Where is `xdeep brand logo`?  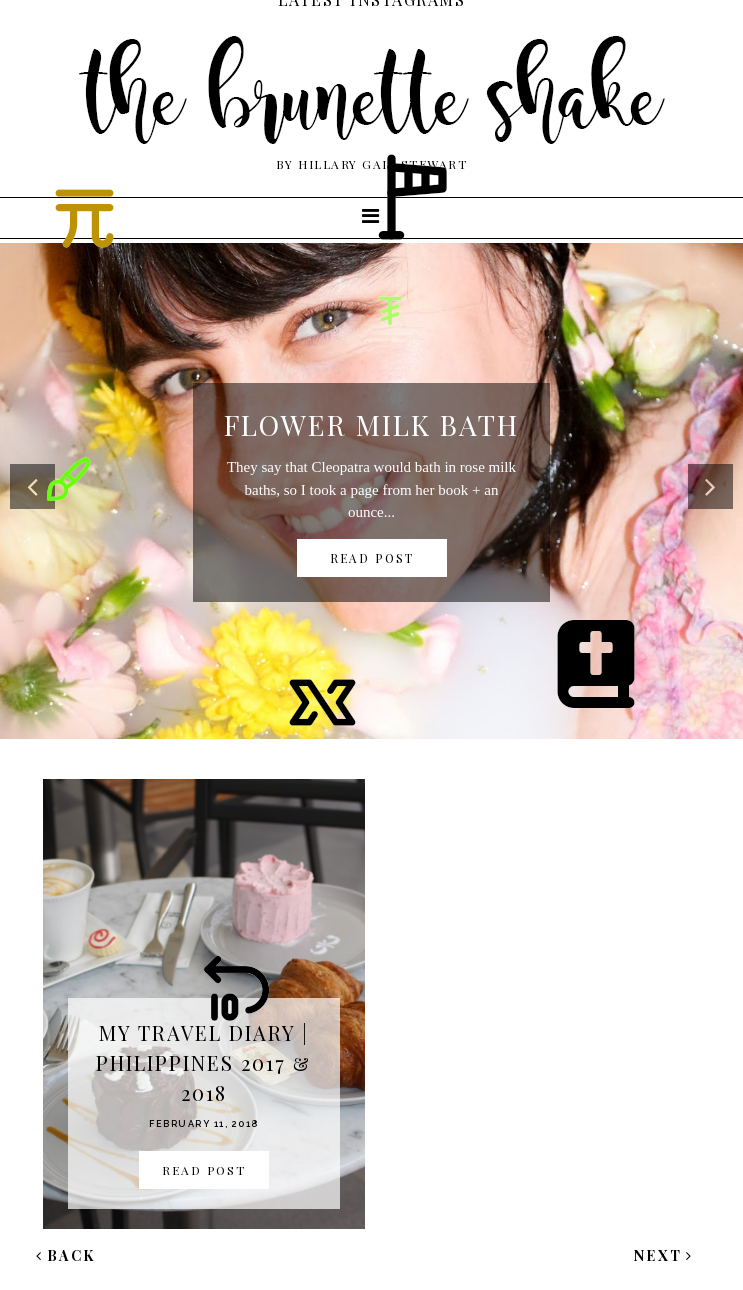 xdeep brand logo is located at coordinates (322, 702).